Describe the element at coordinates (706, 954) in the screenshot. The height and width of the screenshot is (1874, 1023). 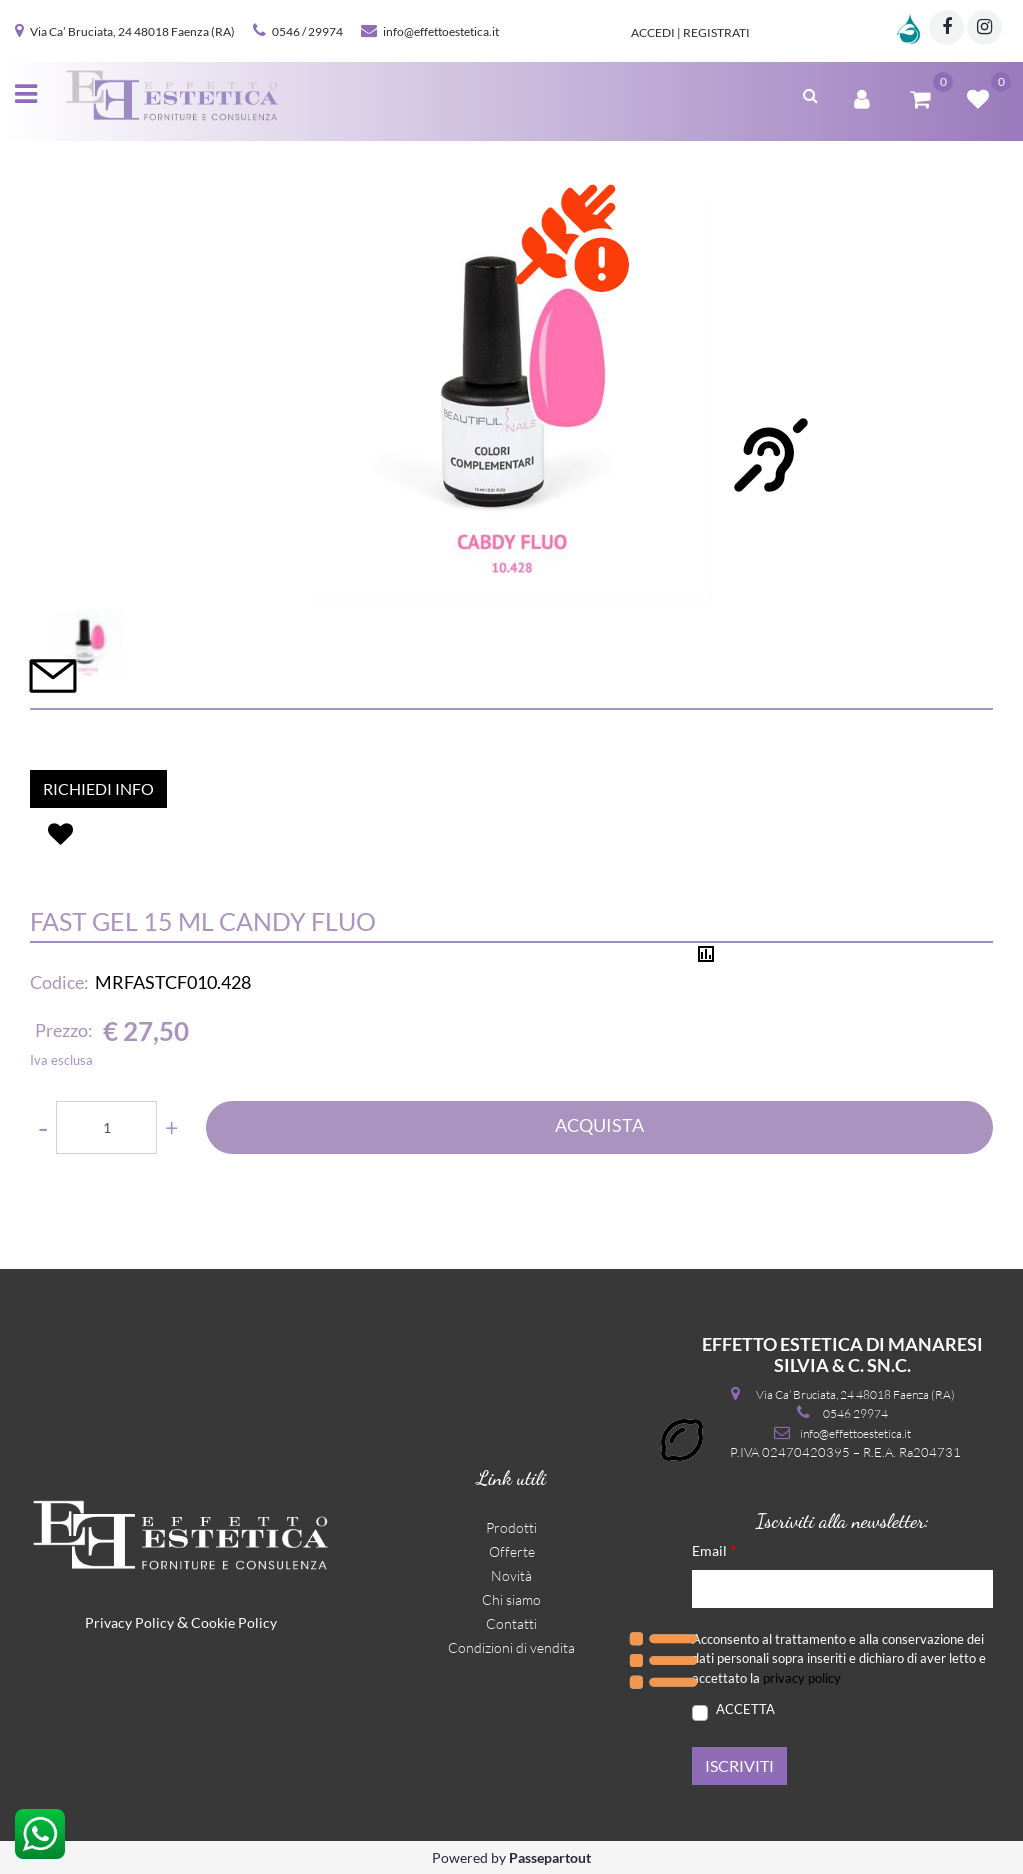
I see `view poll results` at that location.